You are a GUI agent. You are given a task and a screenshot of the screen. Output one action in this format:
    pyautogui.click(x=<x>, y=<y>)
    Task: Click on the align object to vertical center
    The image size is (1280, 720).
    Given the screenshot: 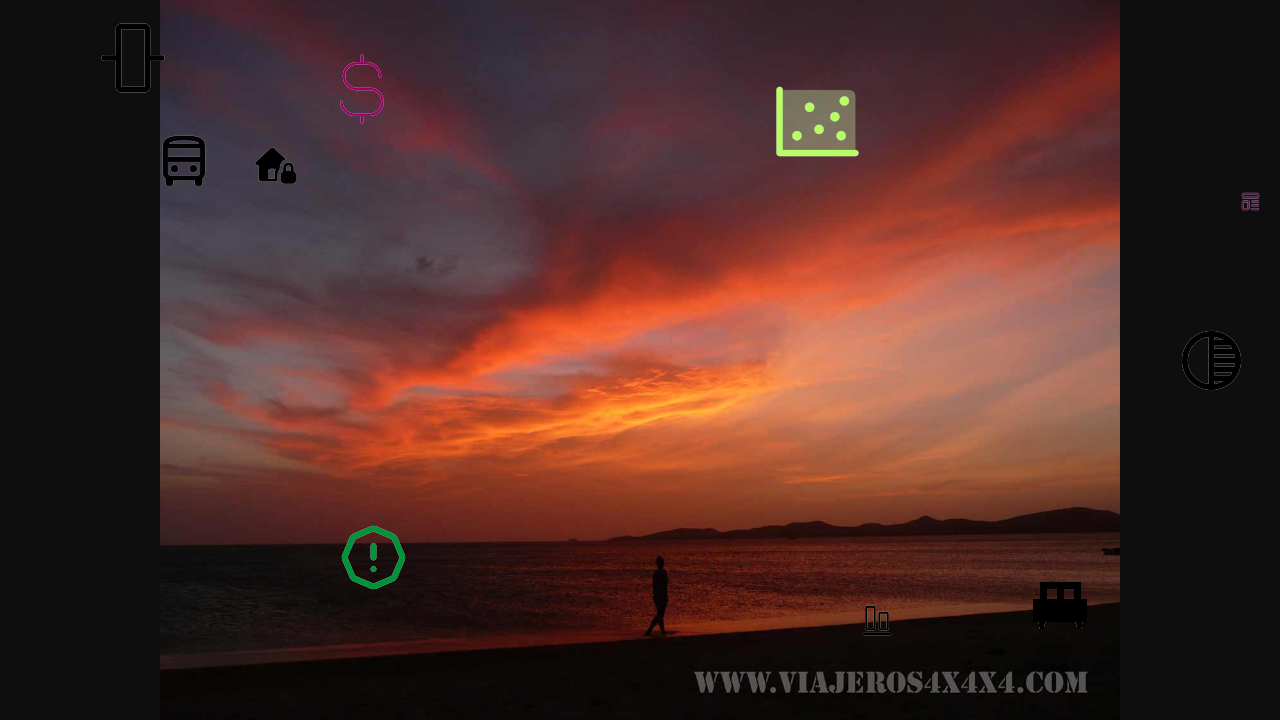 What is the action you would take?
    pyautogui.click(x=133, y=58)
    